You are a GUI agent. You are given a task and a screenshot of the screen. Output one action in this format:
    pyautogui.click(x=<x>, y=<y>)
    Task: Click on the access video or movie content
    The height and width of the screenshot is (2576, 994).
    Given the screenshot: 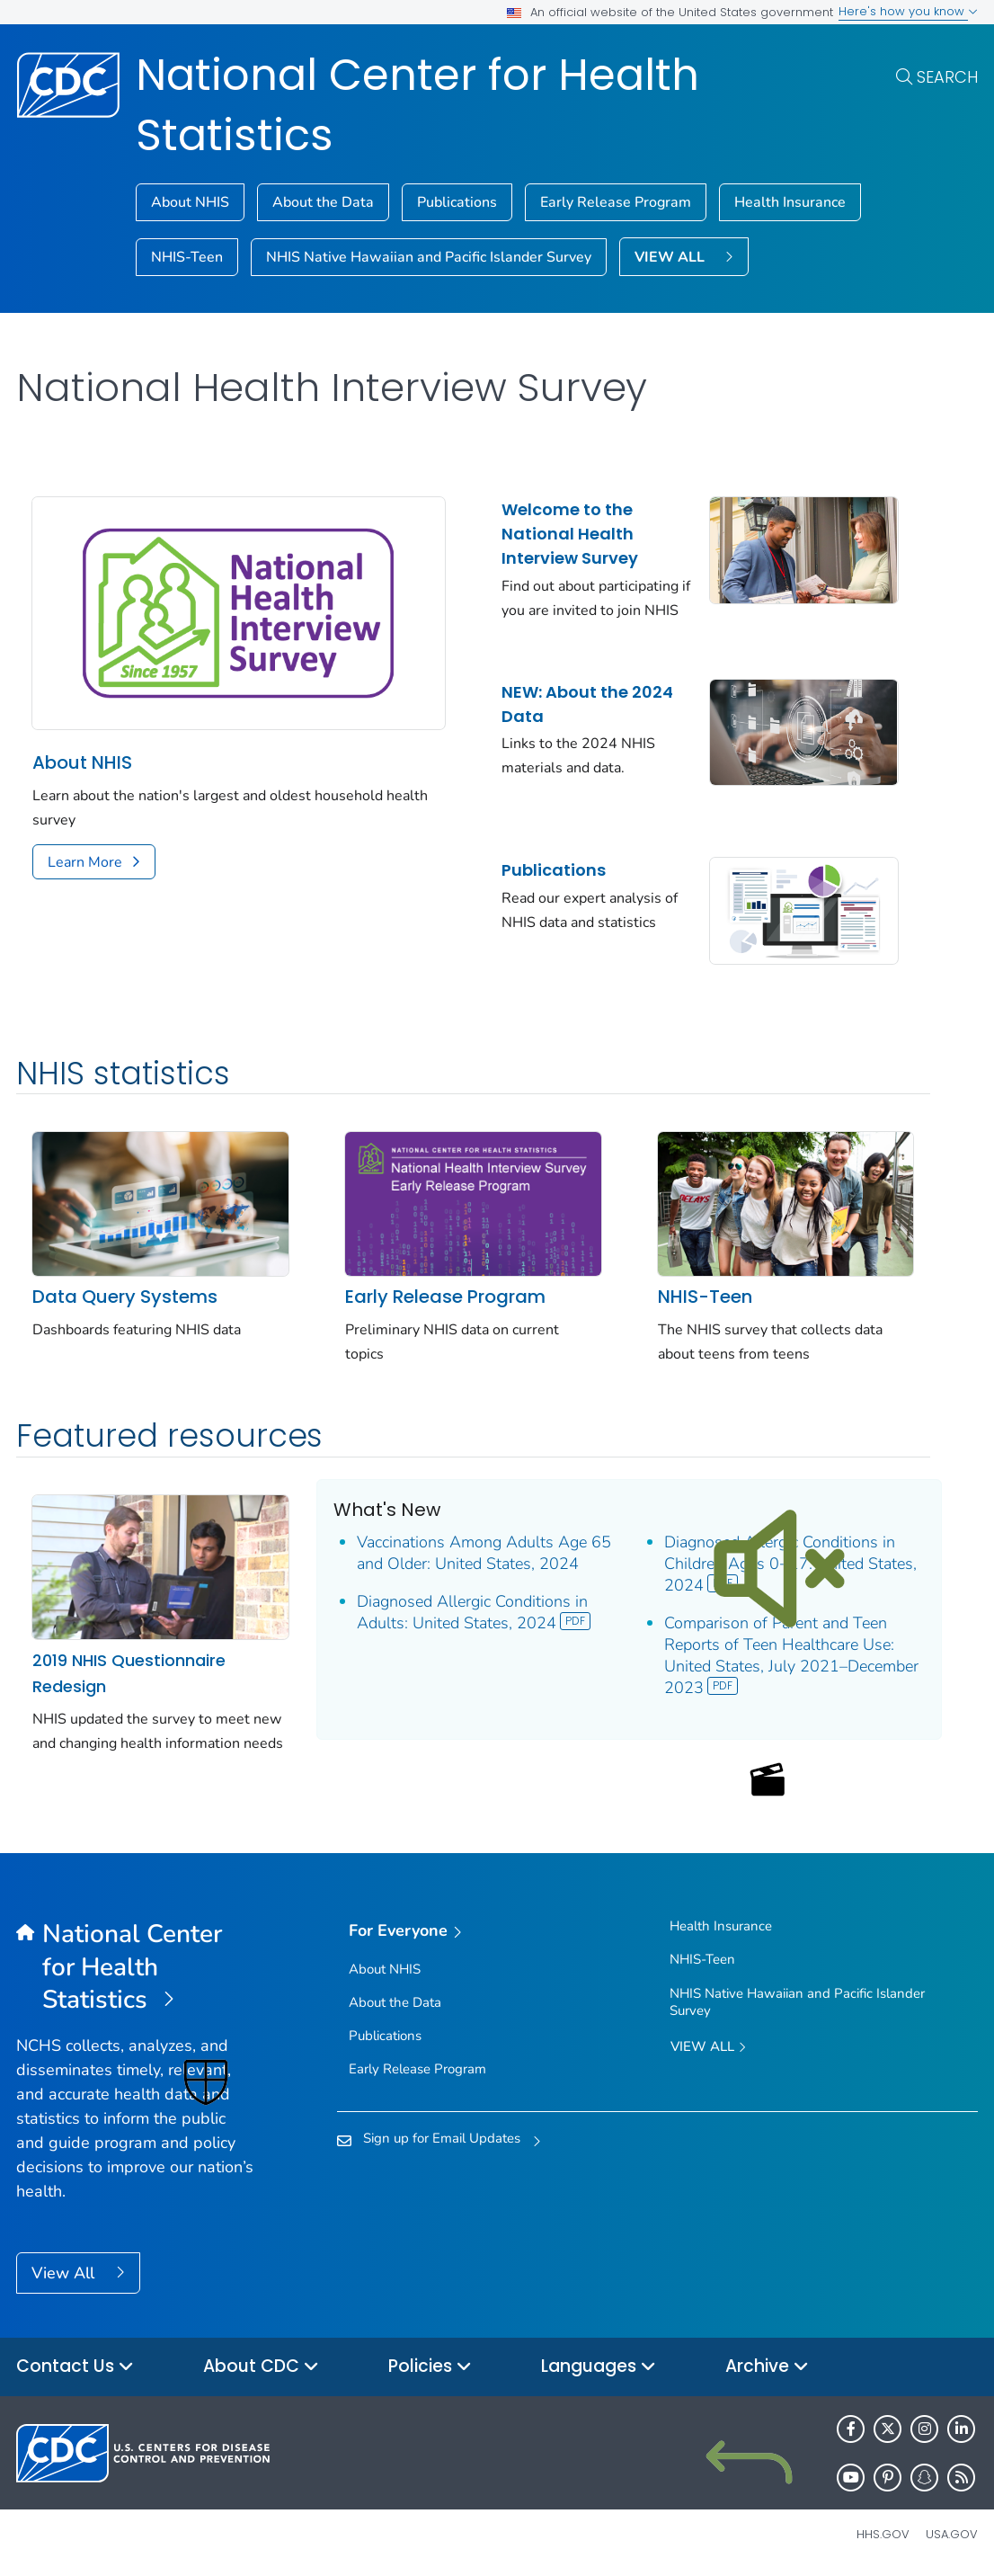 What is the action you would take?
    pyautogui.click(x=768, y=1780)
    